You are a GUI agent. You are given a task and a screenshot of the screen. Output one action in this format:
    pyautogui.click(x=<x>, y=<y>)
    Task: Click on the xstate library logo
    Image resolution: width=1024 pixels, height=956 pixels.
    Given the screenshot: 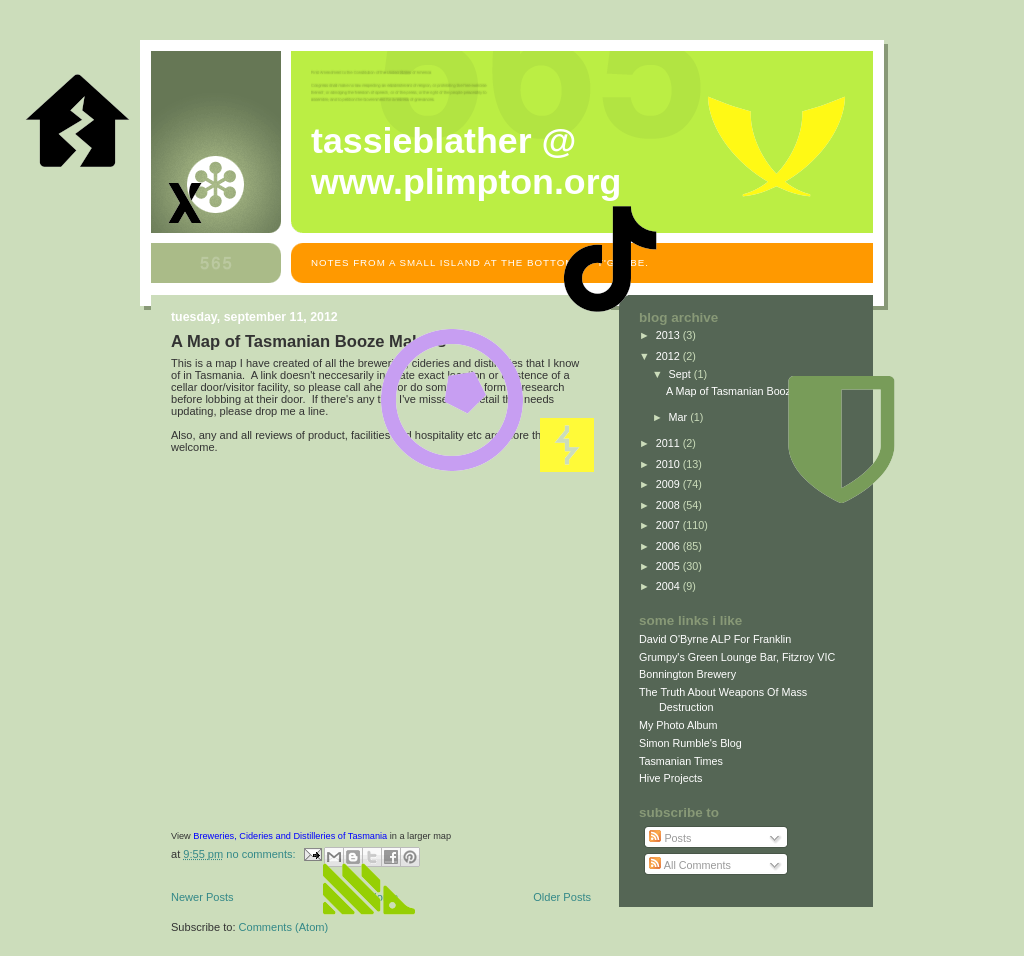 What is the action you would take?
    pyautogui.click(x=185, y=203)
    